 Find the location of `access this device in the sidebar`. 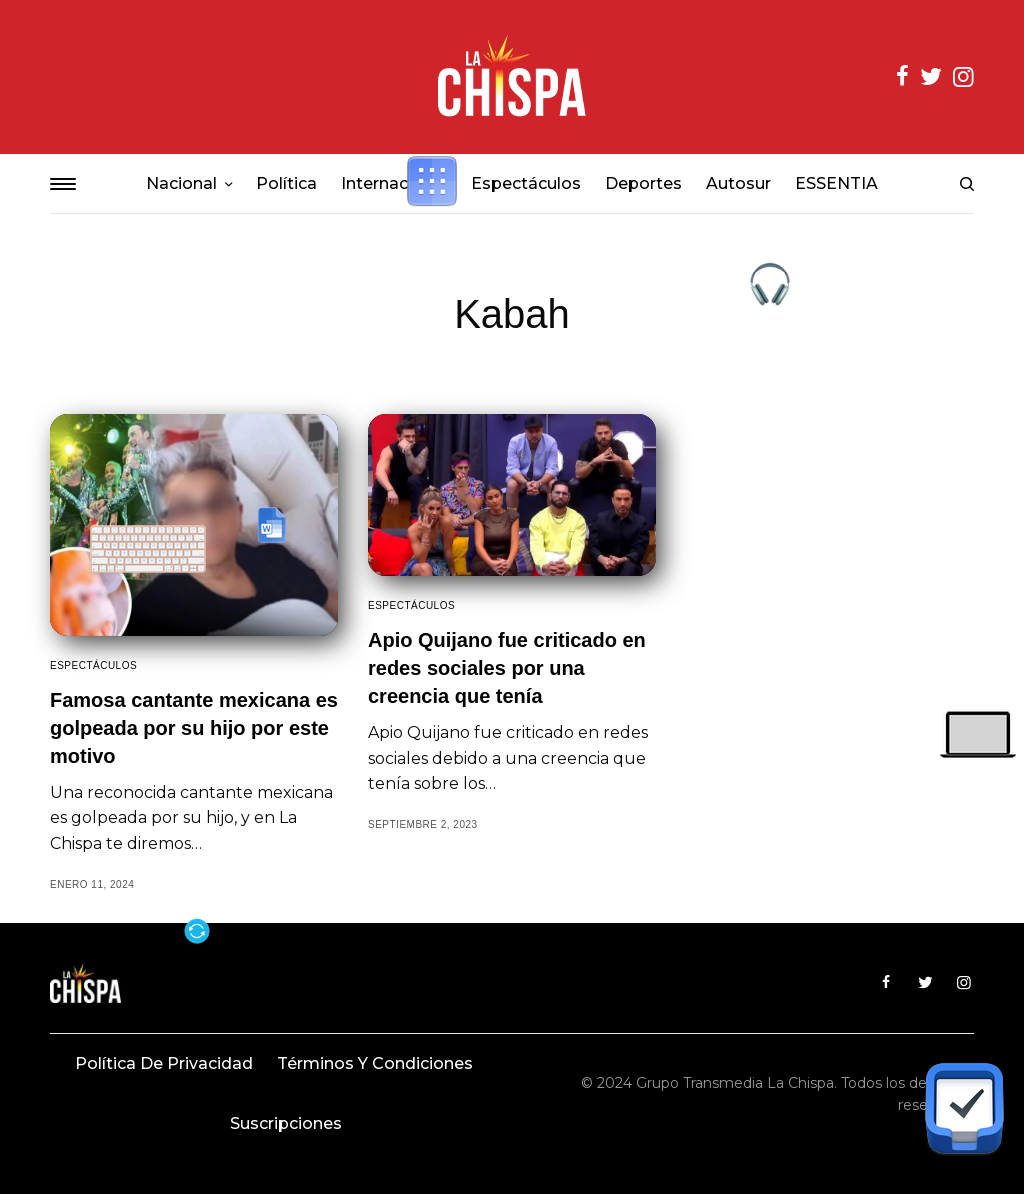

access this device in the sidebar is located at coordinates (978, 734).